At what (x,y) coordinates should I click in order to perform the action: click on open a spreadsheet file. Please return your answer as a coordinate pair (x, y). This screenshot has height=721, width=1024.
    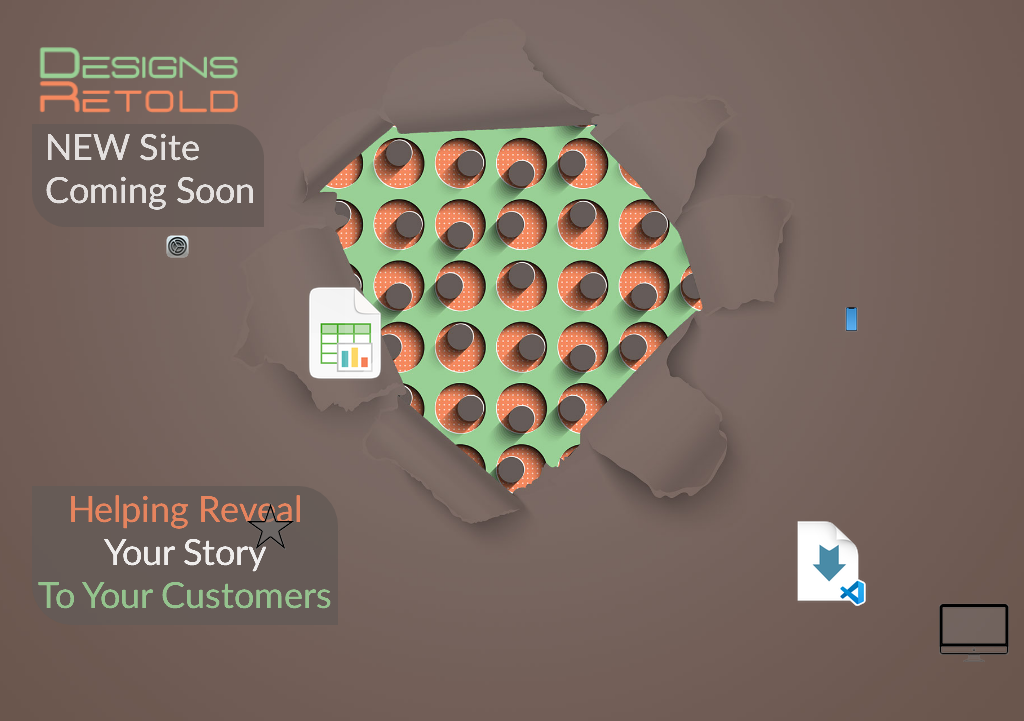
    Looking at the image, I should click on (345, 333).